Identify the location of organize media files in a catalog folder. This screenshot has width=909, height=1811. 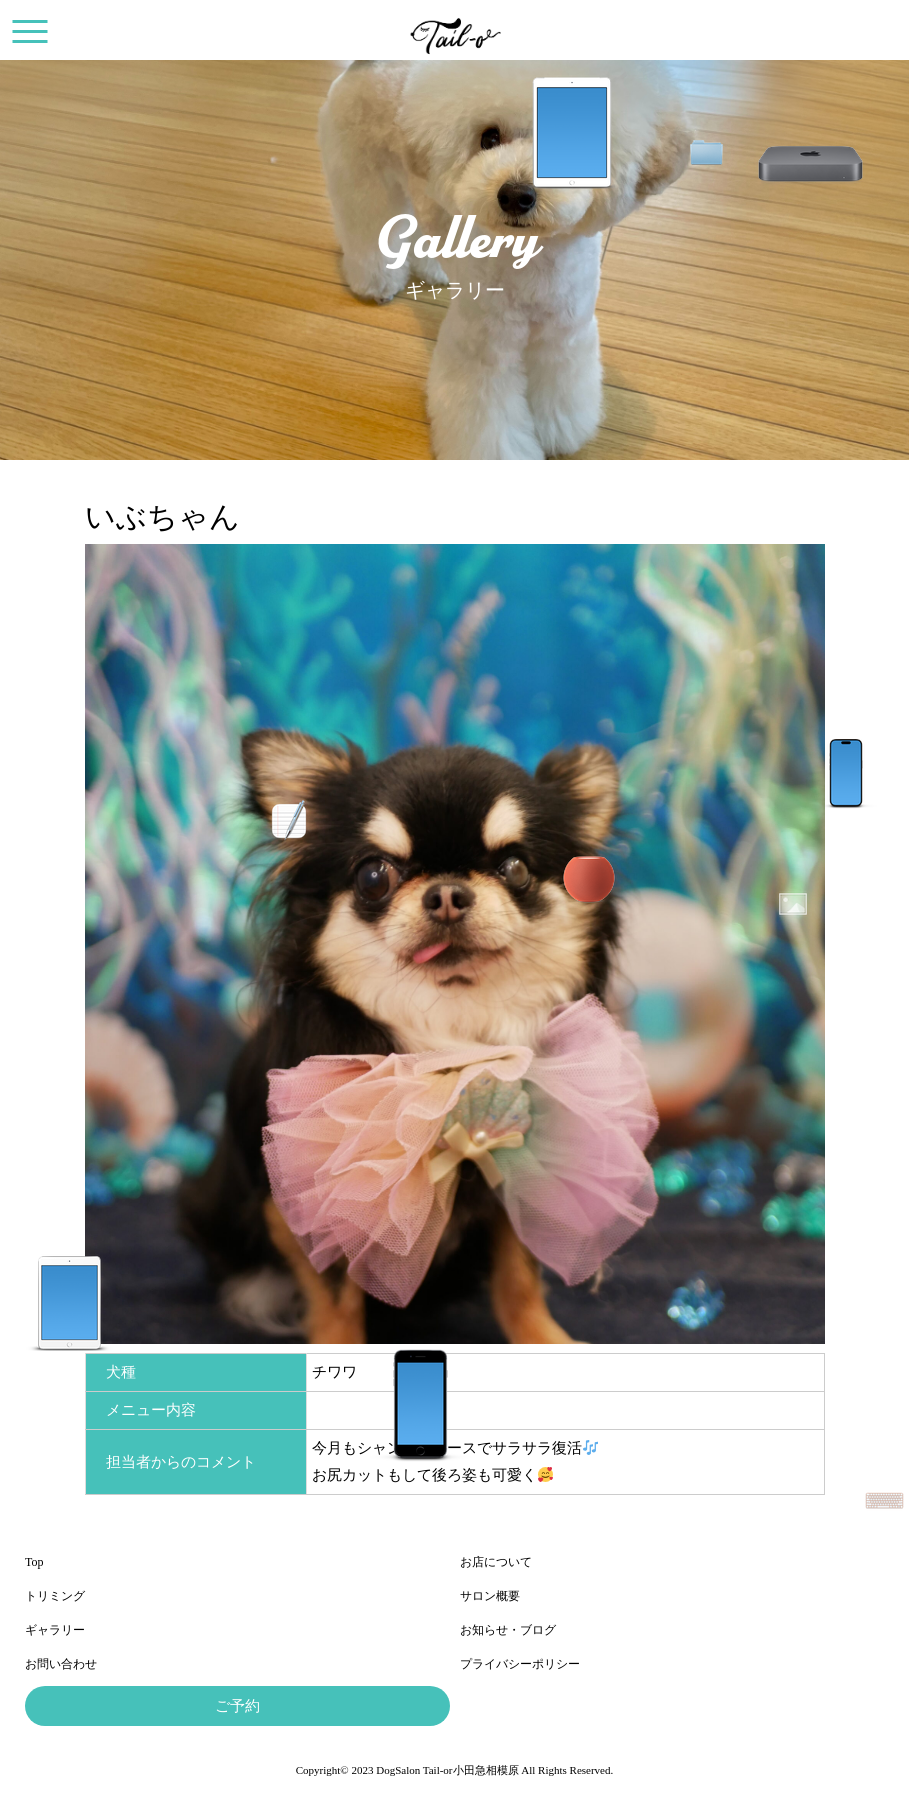
(706, 152).